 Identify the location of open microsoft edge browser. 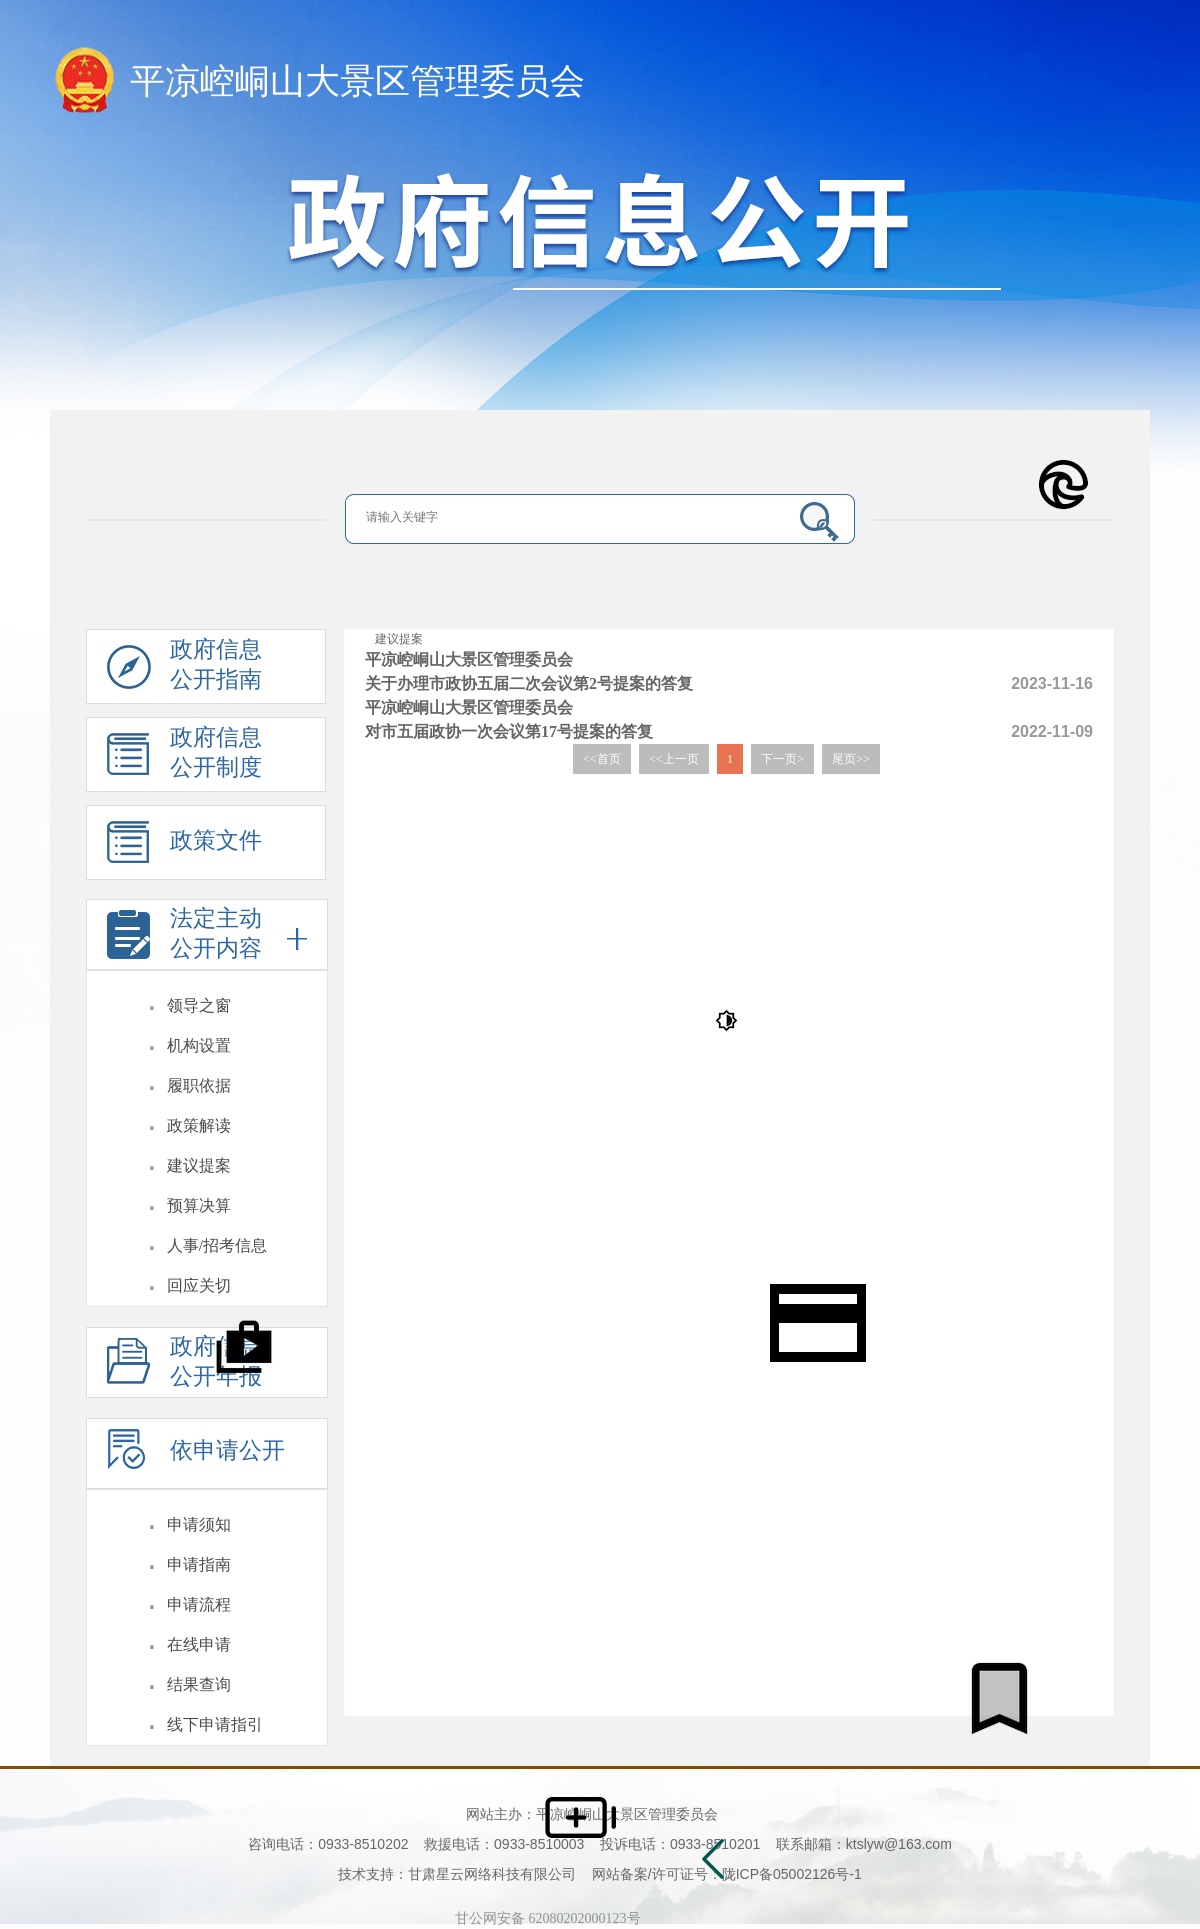
(1063, 484).